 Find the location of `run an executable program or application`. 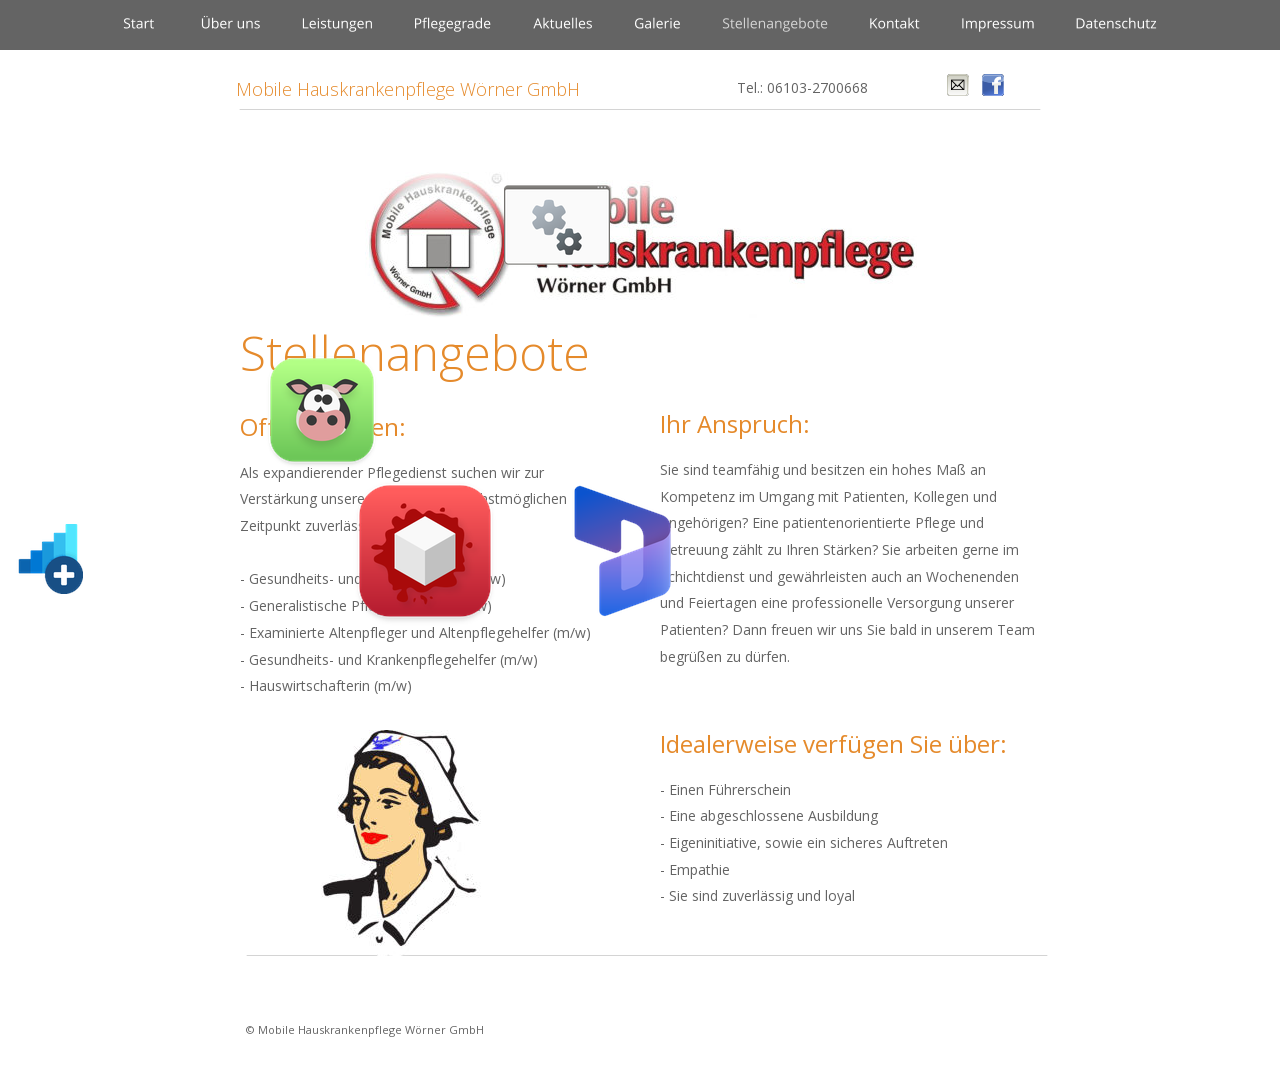

run an executable program or application is located at coordinates (557, 225).